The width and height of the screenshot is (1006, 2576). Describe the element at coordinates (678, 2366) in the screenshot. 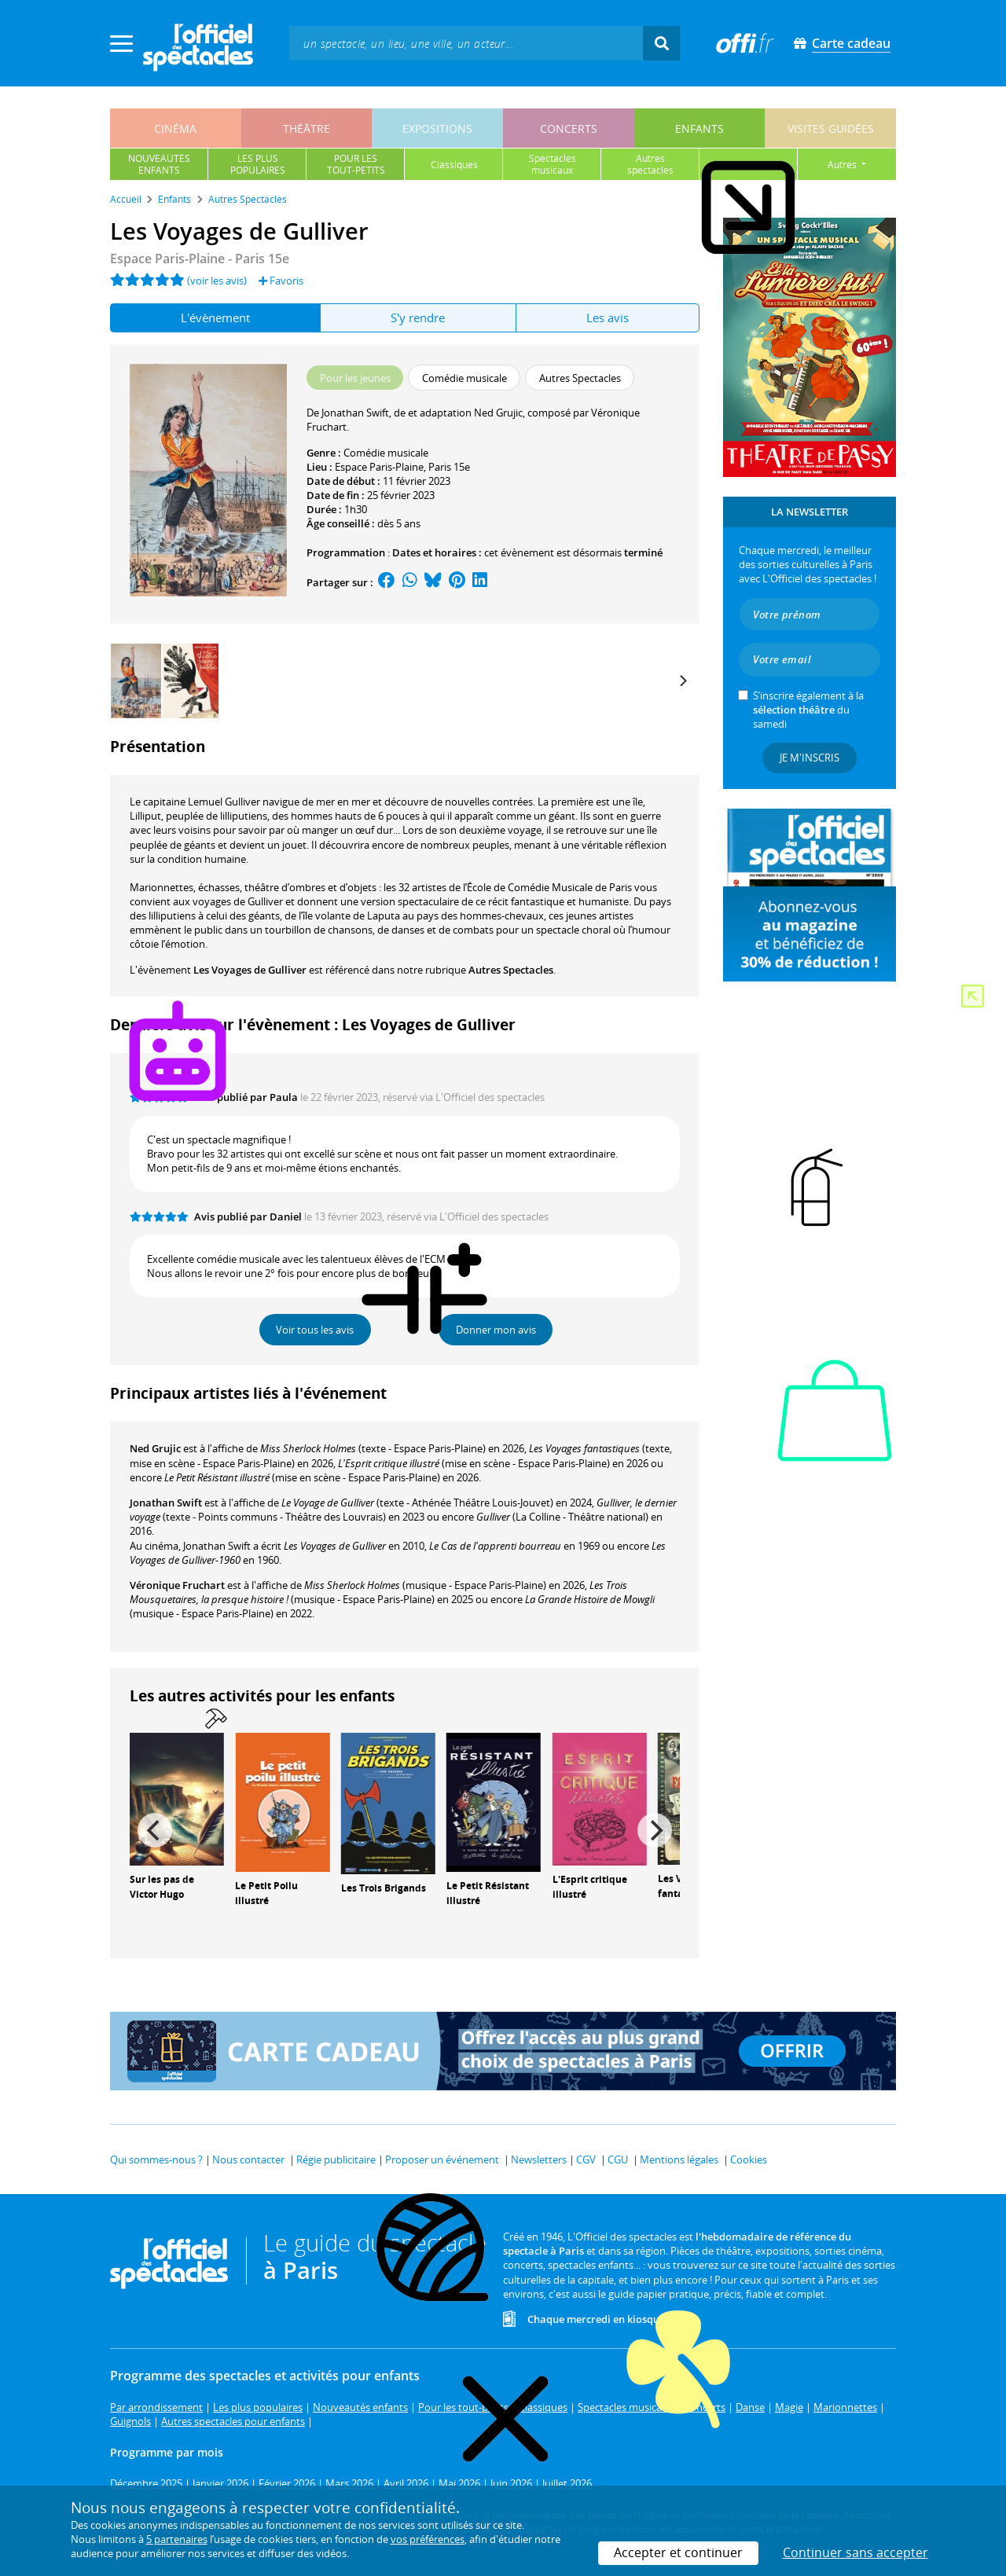

I see `indicates a lucky or bonus reward` at that location.